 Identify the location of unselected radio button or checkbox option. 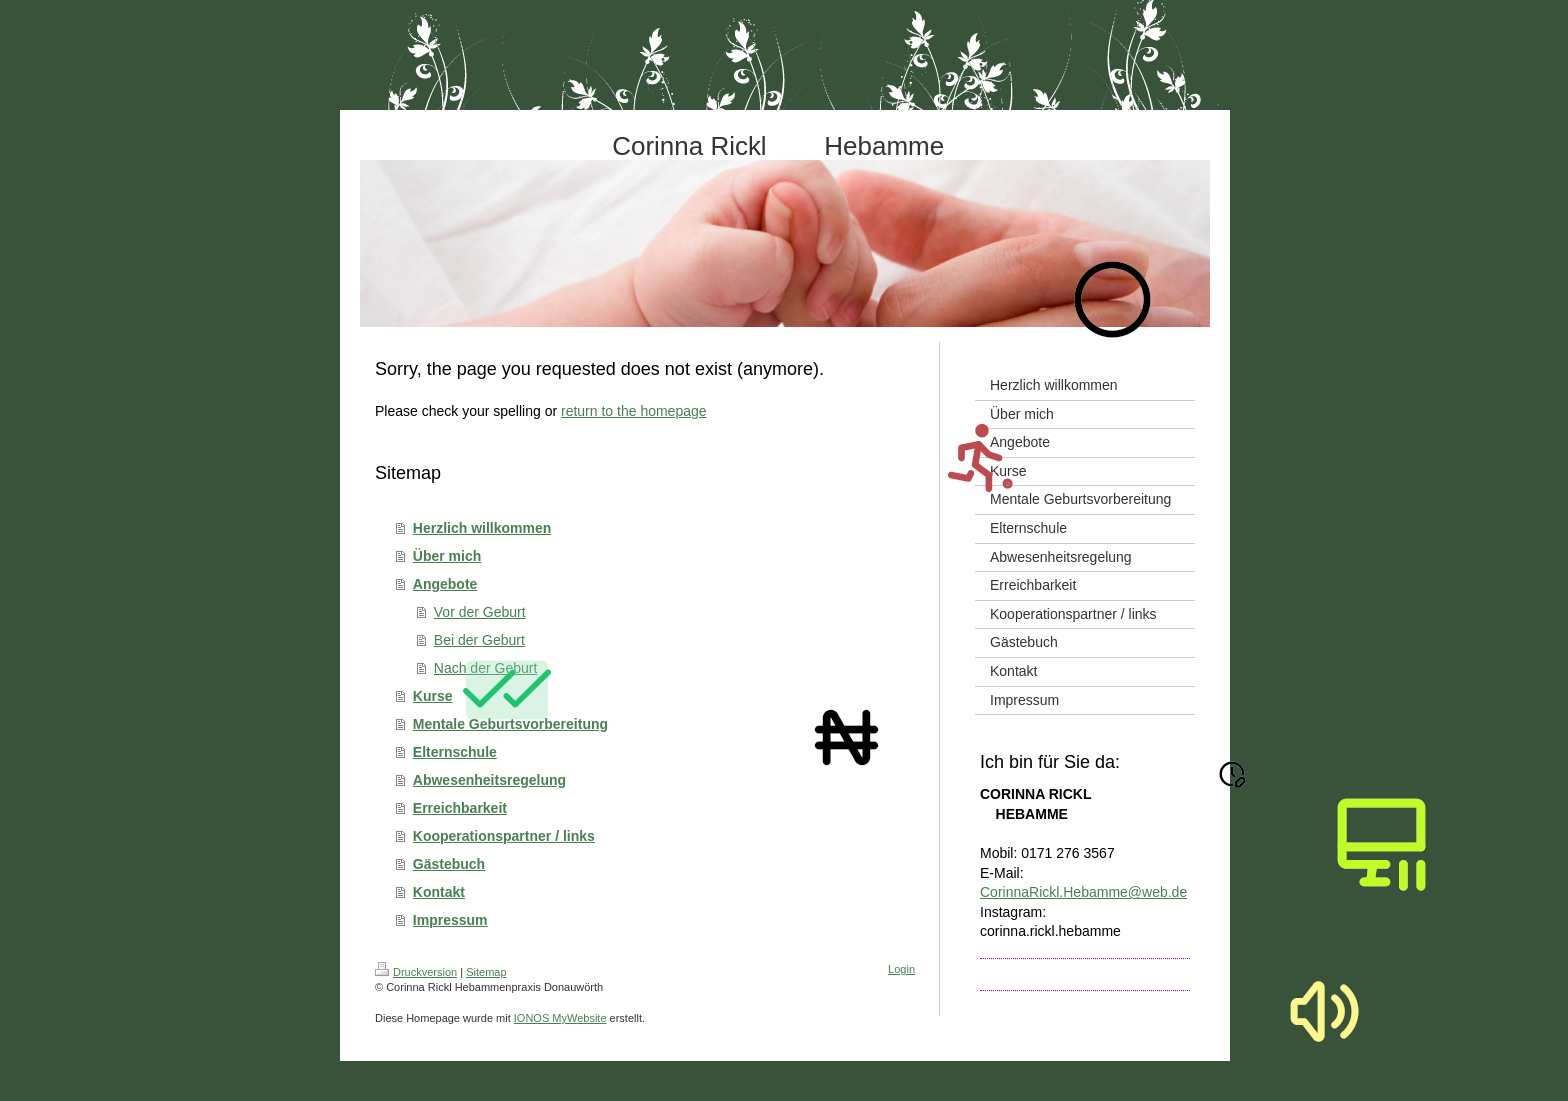
(1112, 299).